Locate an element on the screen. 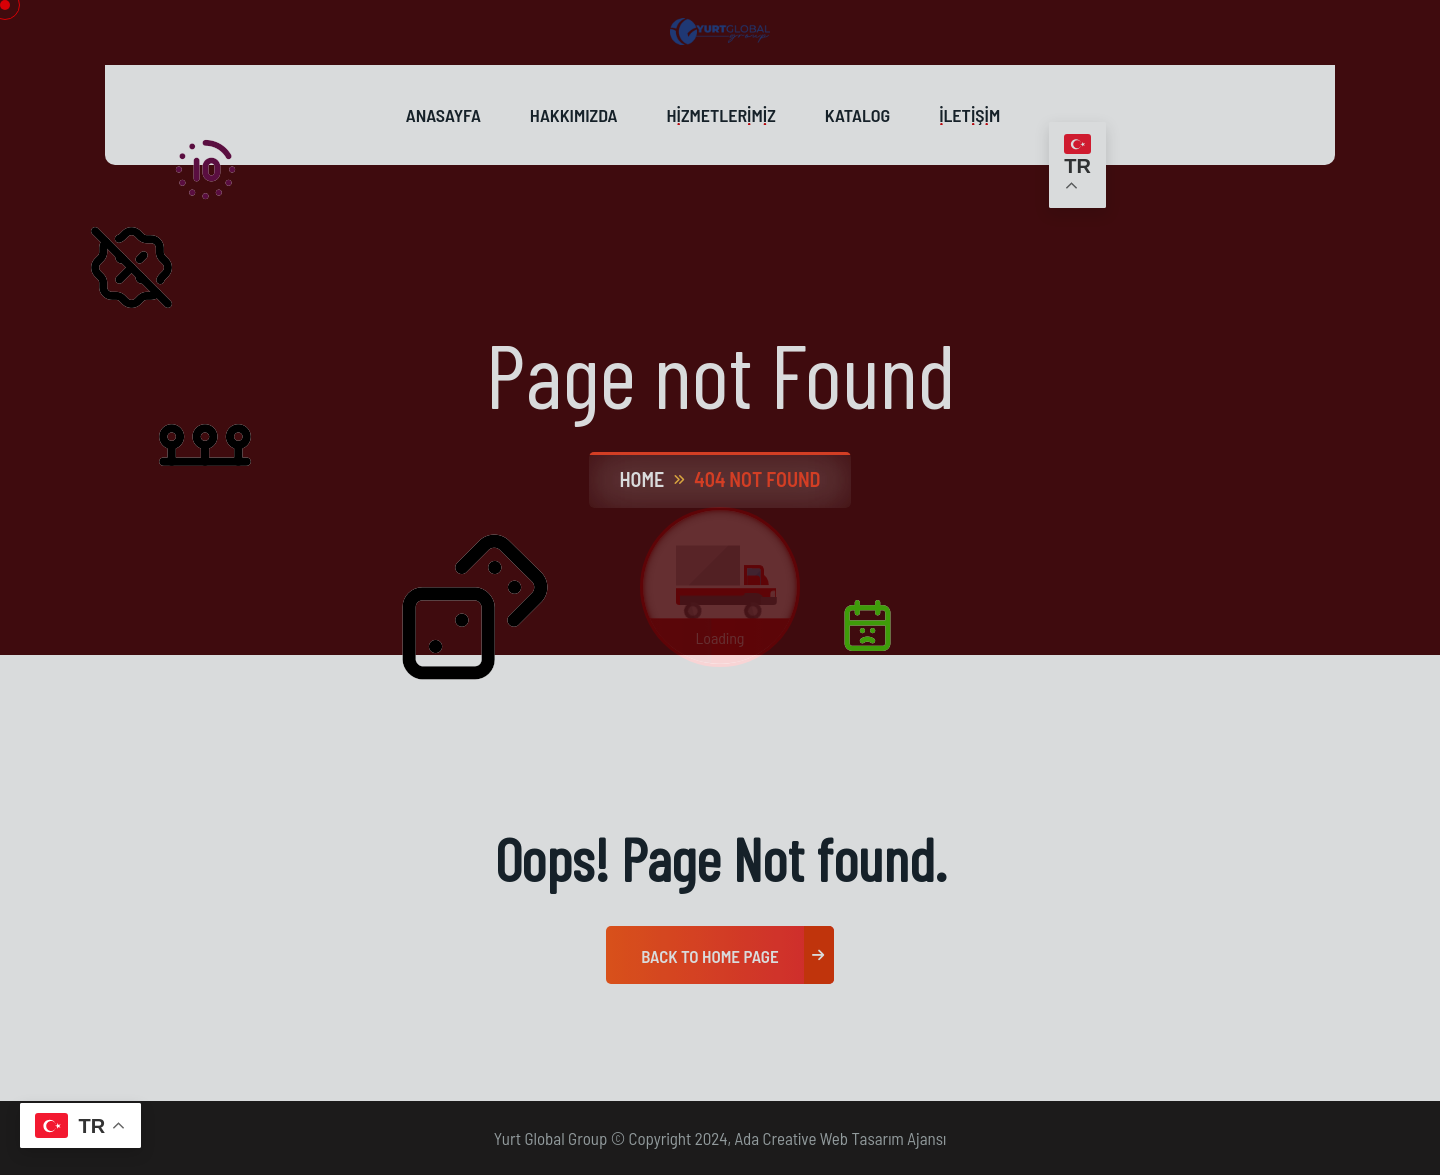  view bus network topology is located at coordinates (205, 445).